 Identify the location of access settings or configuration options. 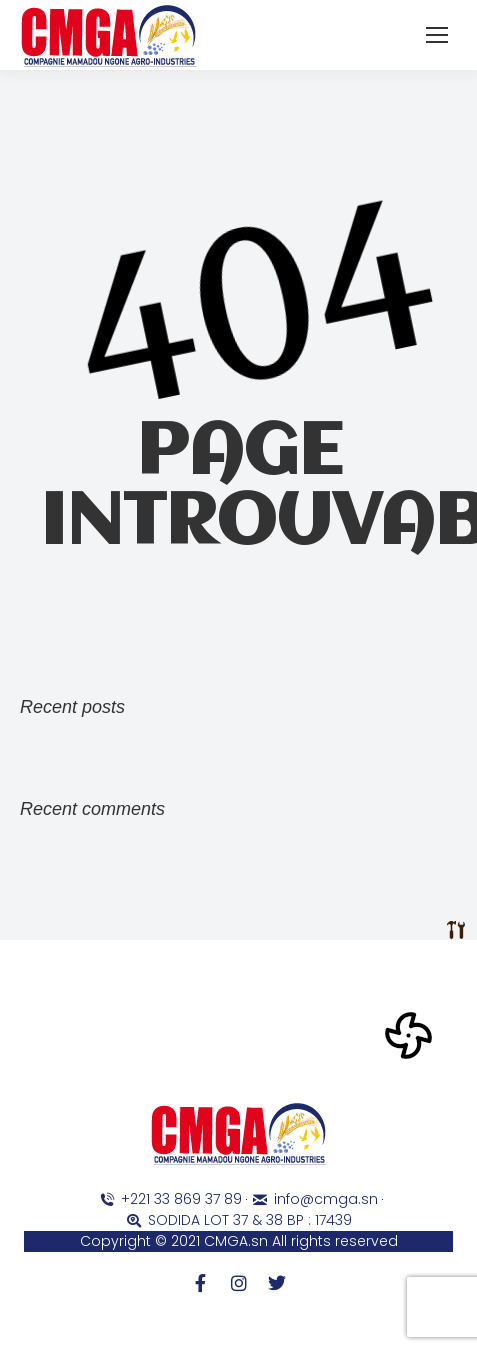
(456, 930).